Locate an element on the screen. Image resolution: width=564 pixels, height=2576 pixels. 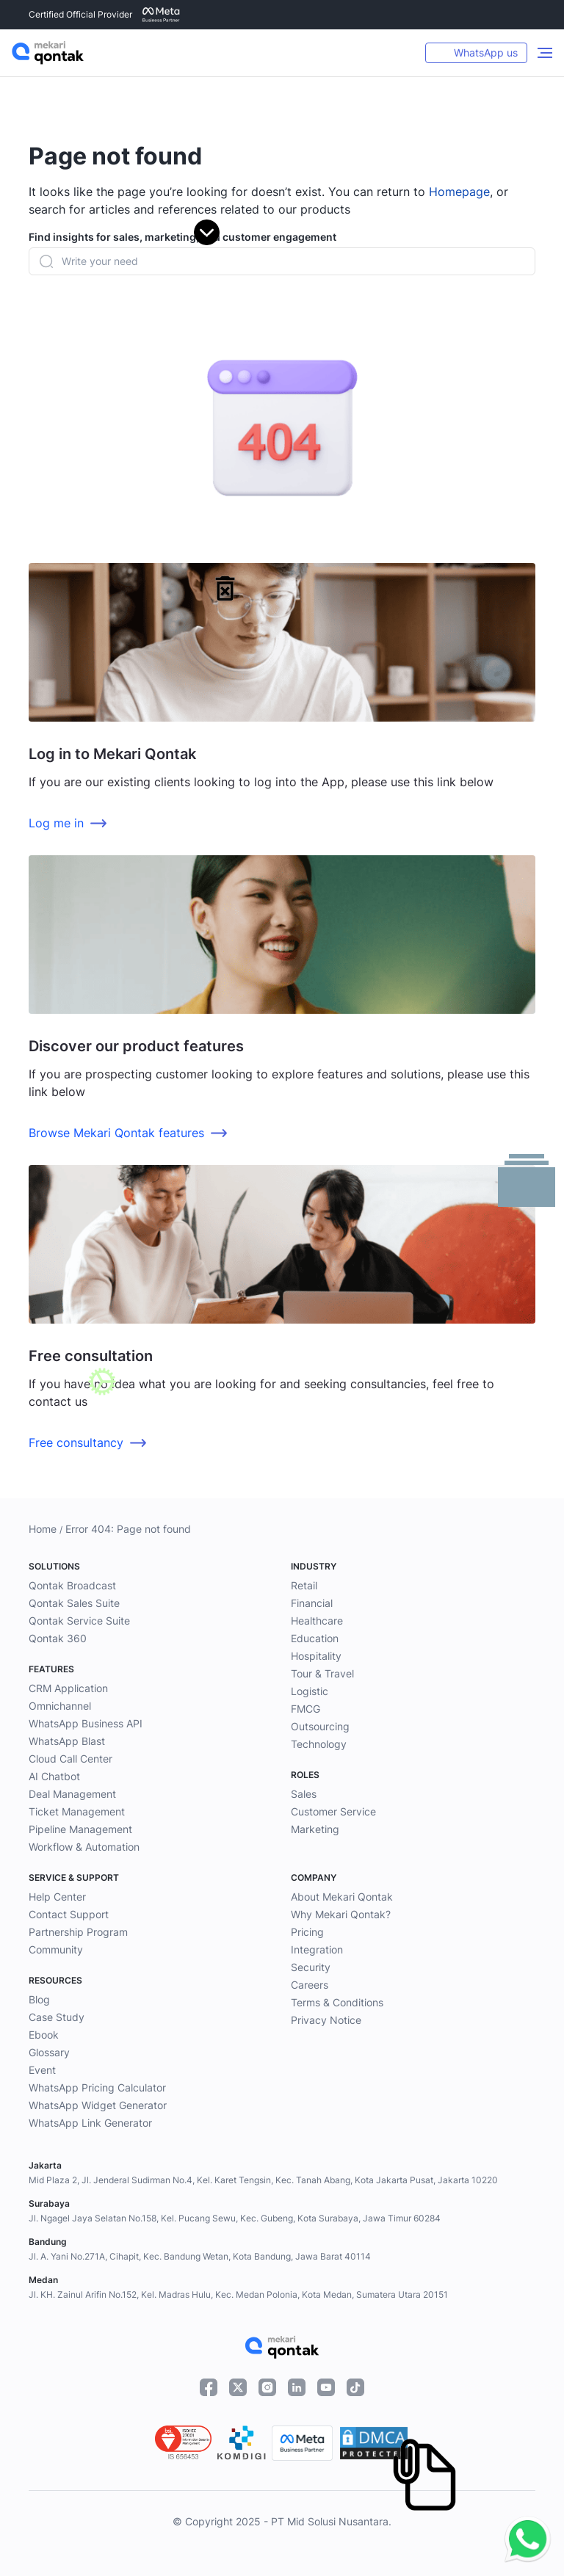
attach a document or file is located at coordinates (424, 2475).